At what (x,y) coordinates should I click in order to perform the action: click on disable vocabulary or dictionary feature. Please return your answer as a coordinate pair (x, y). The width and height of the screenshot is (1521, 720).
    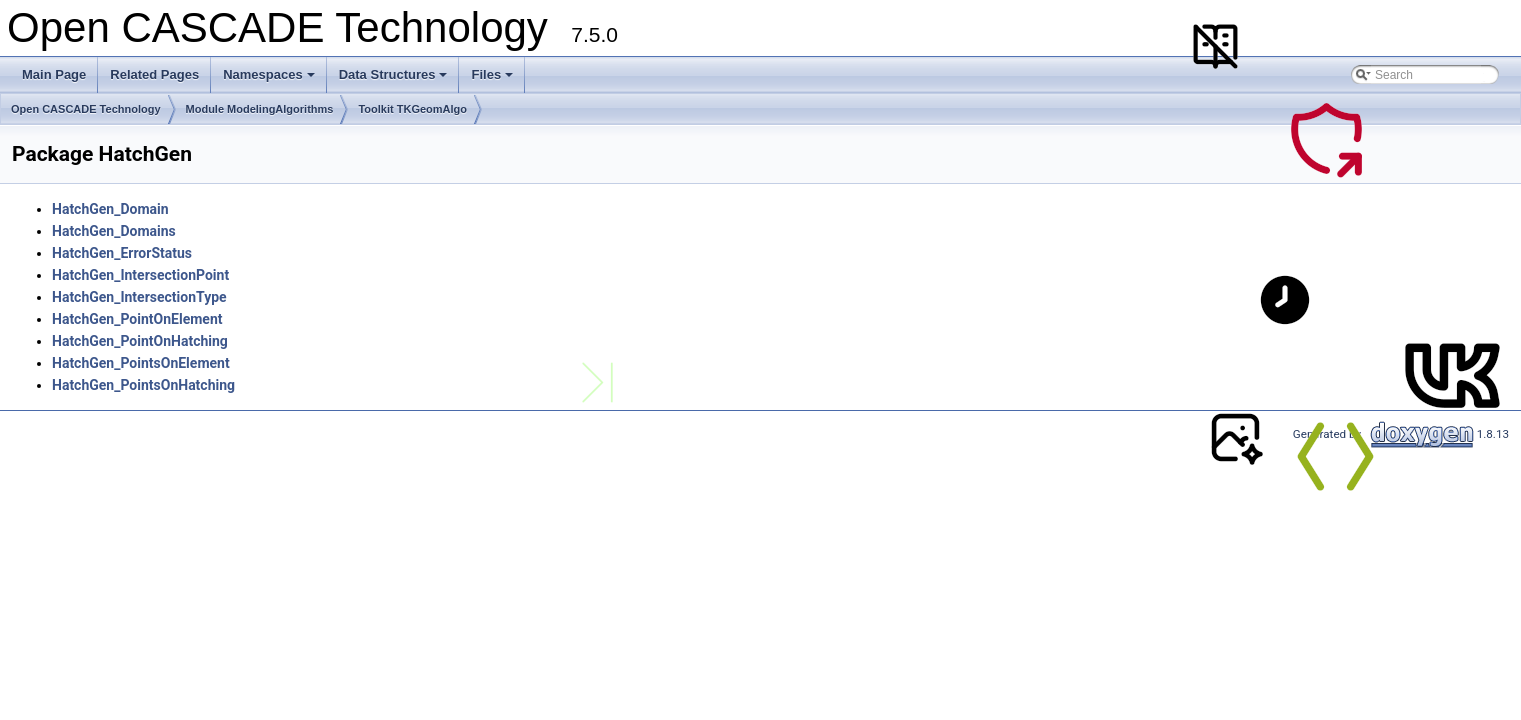
    Looking at the image, I should click on (1215, 46).